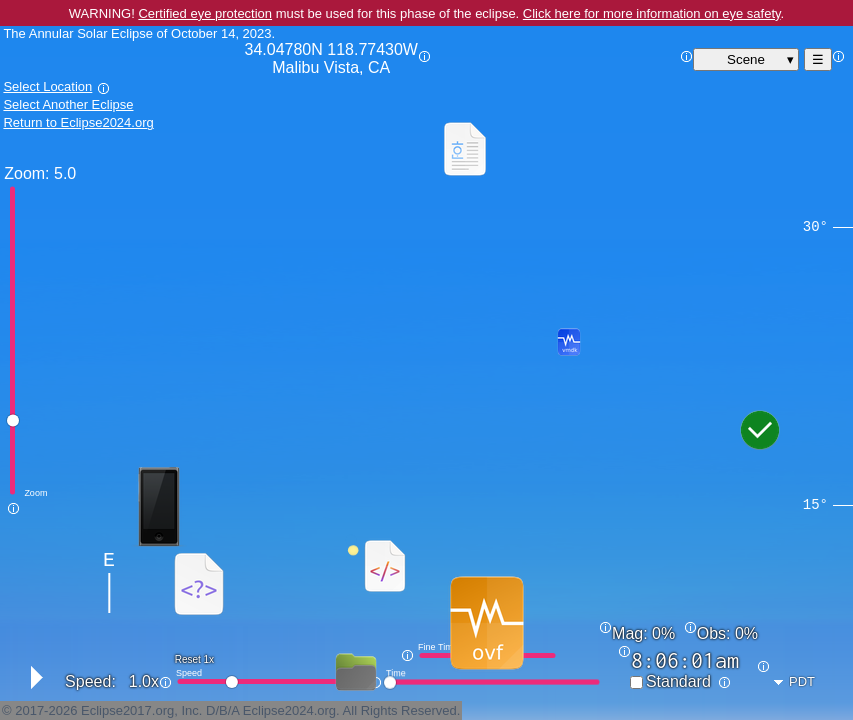 This screenshot has width=853, height=720. What do you see at coordinates (159, 507) in the screenshot?
I see `iPod nano device in space gray` at bounding box center [159, 507].